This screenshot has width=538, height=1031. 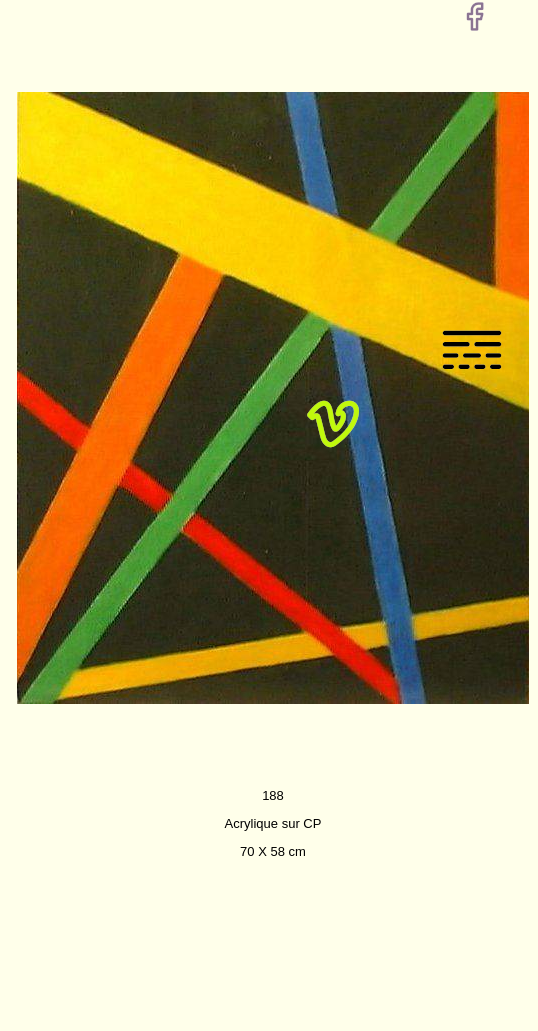 What do you see at coordinates (474, 16) in the screenshot?
I see `open Facebook app` at bounding box center [474, 16].